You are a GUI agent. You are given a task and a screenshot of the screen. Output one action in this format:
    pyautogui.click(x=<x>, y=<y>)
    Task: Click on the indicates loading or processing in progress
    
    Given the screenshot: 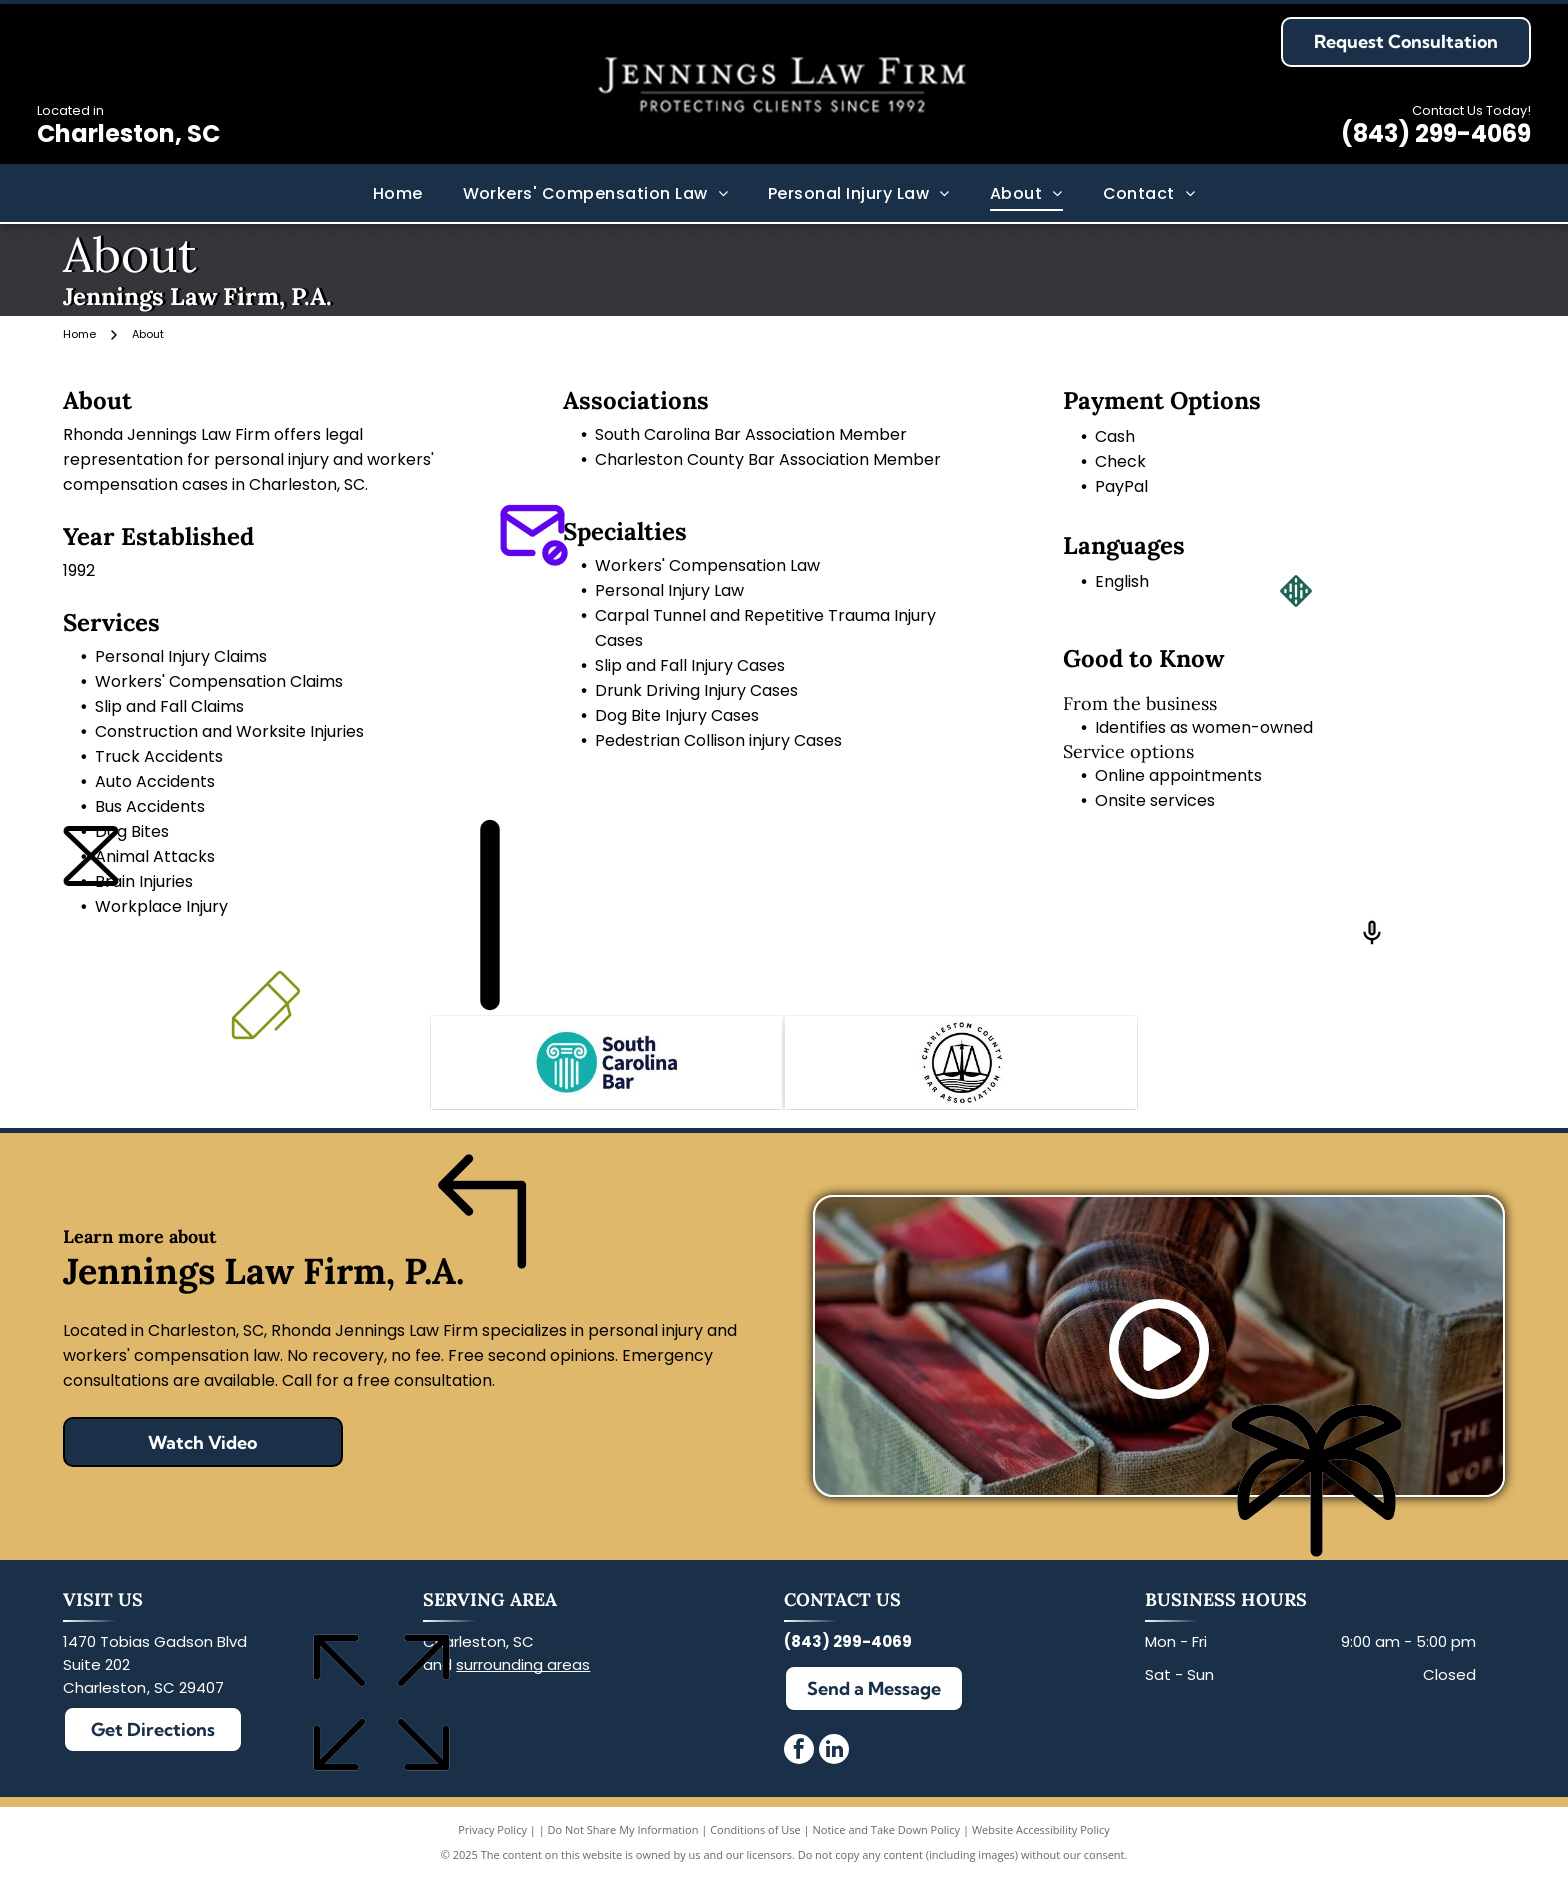 What is the action you would take?
    pyautogui.click(x=91, y=856)
    